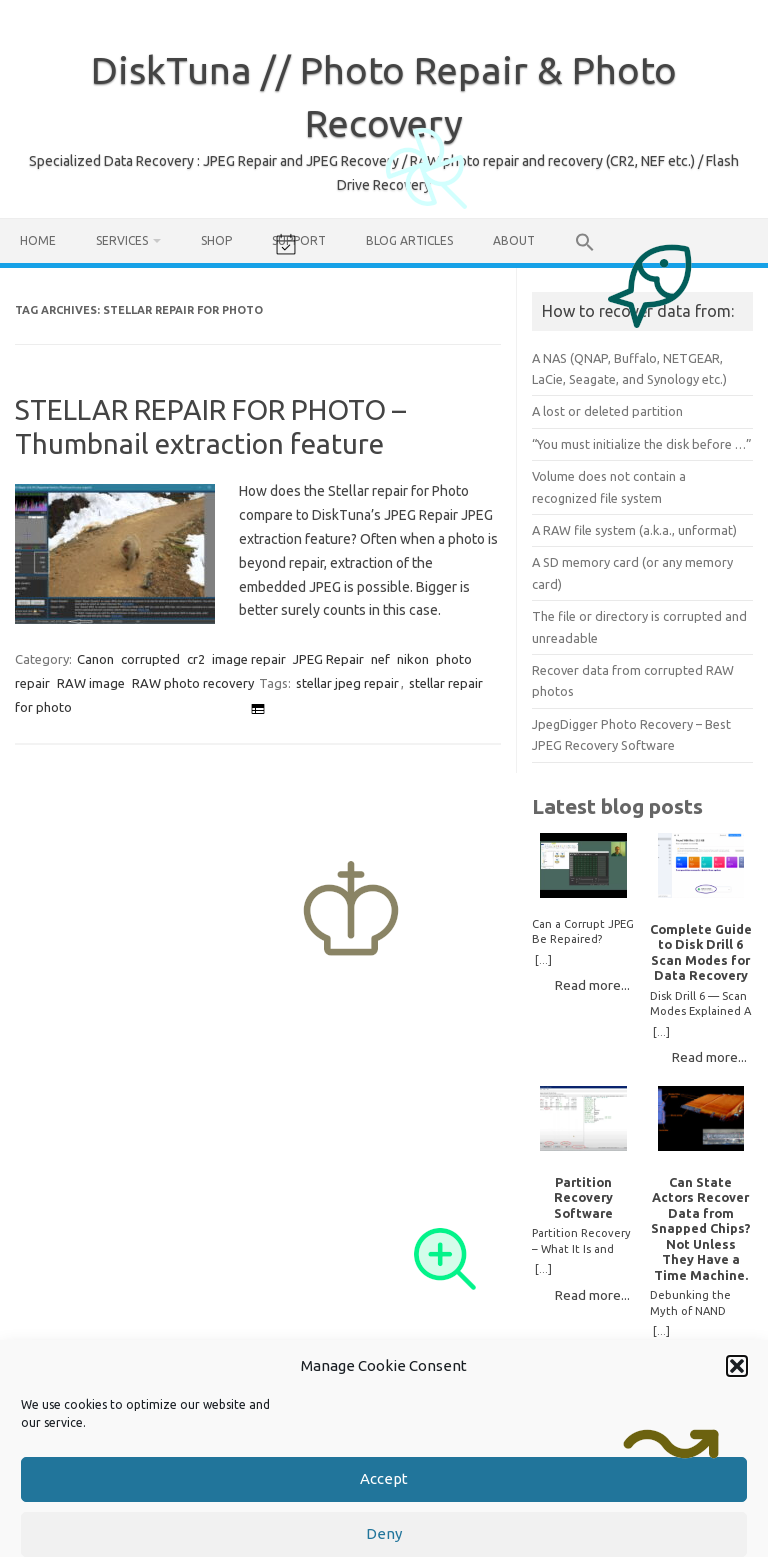  What do you see at coordinates (258, 709) in the screenshot?
I see `view data in table format` at bounding box center [258, 709].